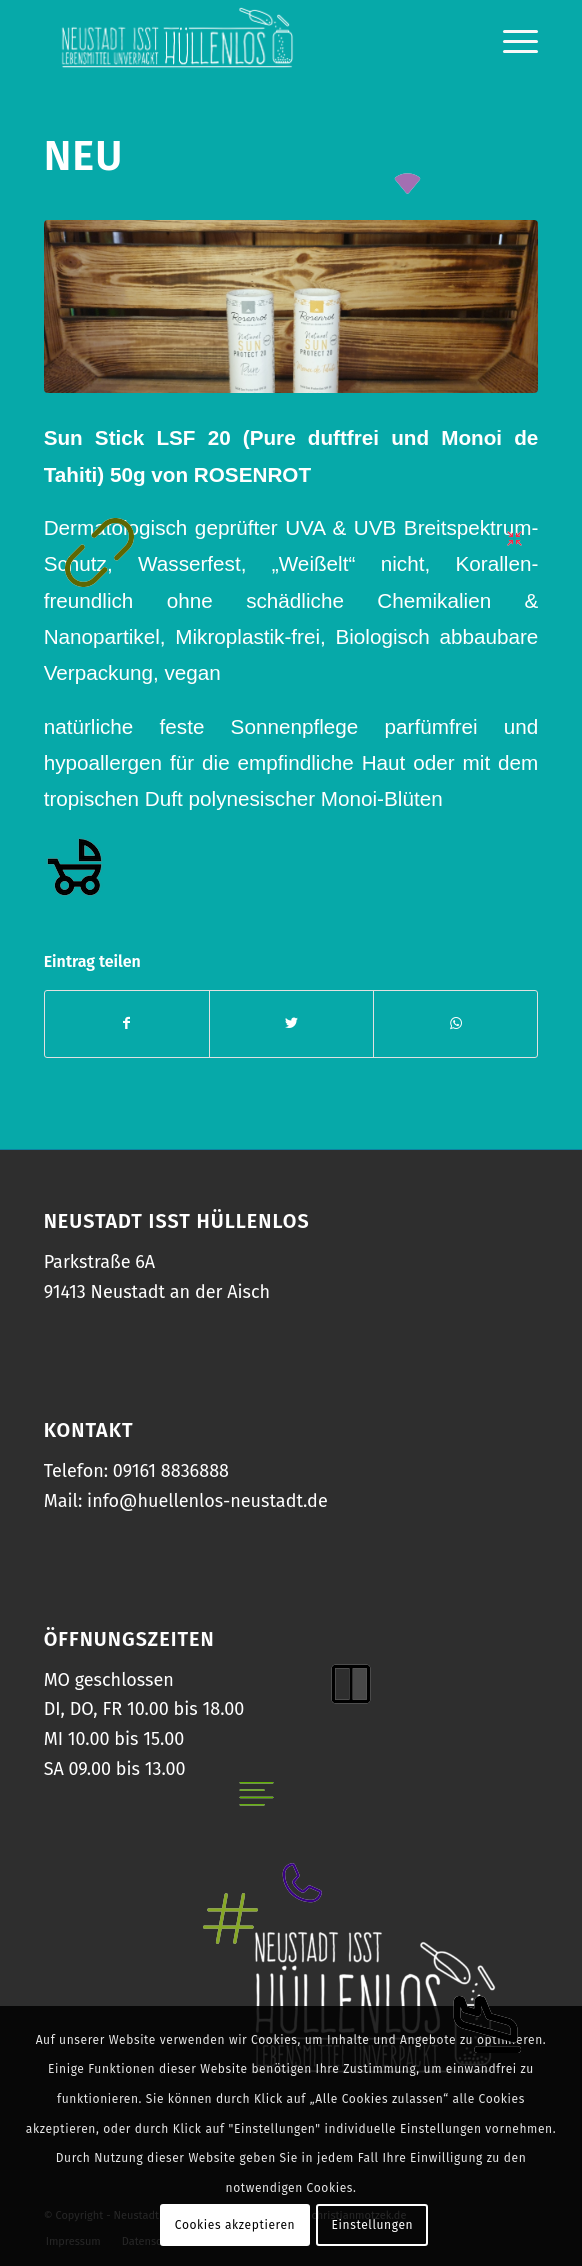 The width and height of the screenshot is (582, 2266). Describe the element at coordinates (256, 1794) in the screenshot. I see `align text to the left` at that location.